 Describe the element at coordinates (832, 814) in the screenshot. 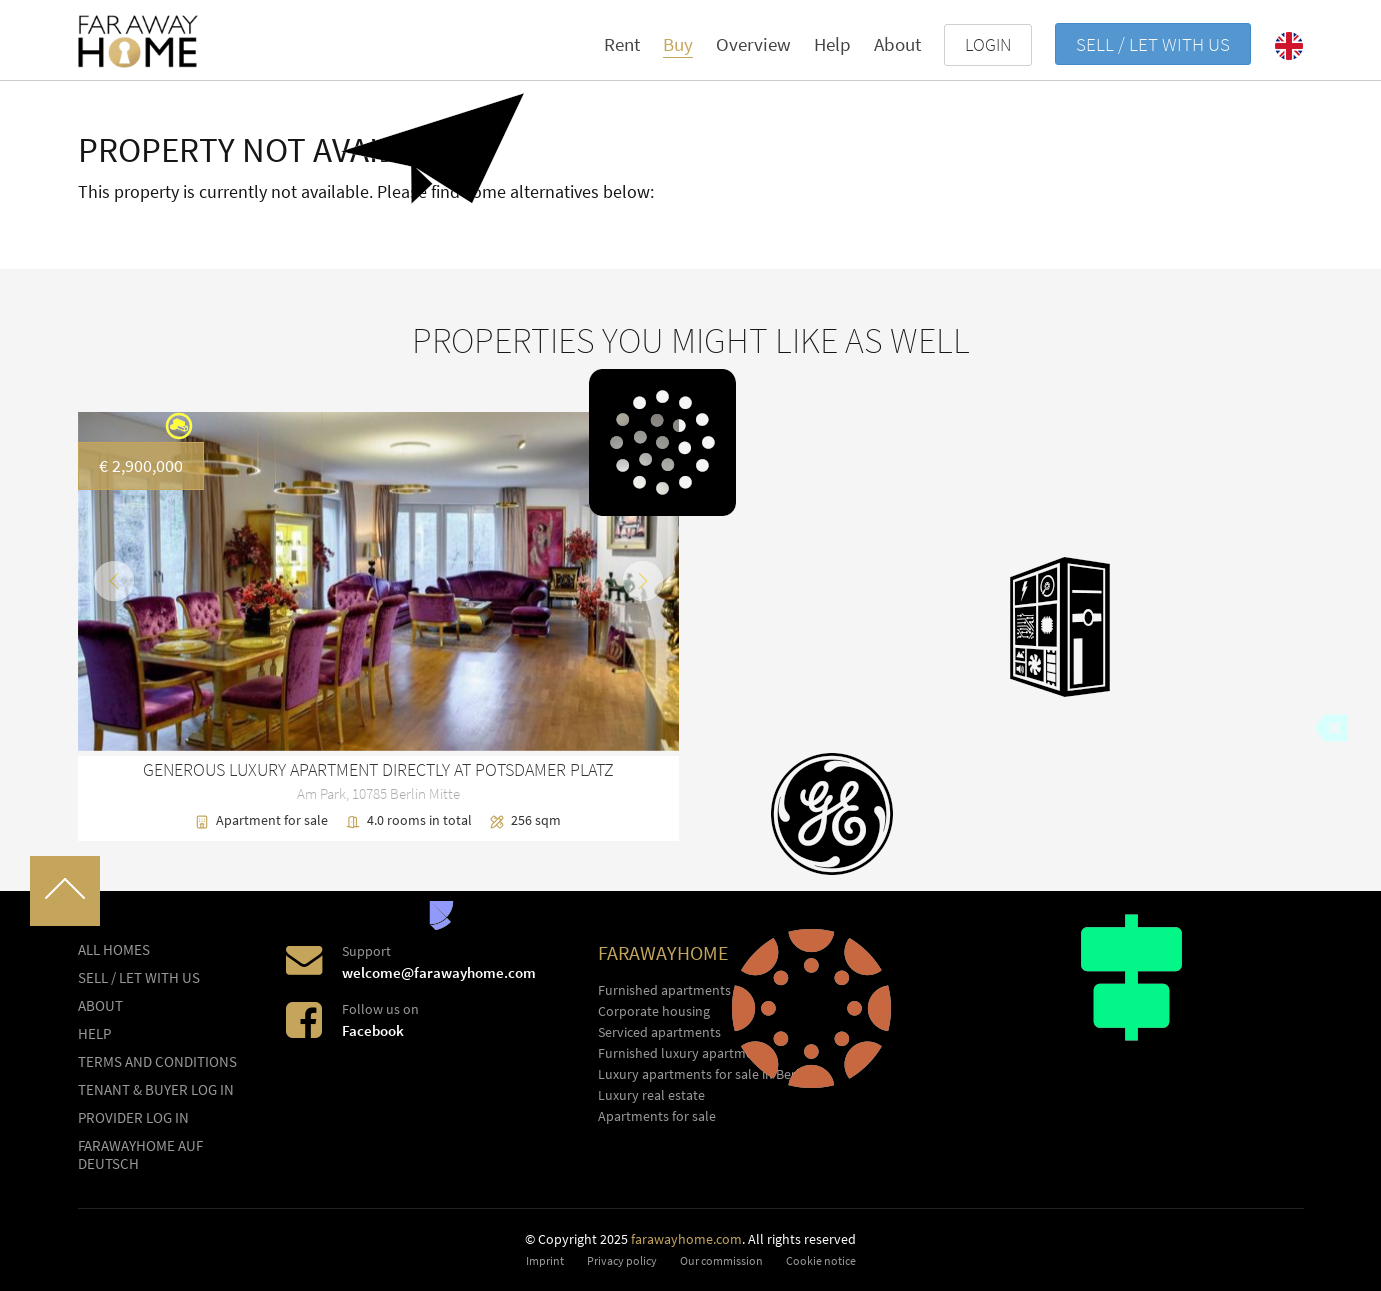

I see `General Electric company logo` at that location.